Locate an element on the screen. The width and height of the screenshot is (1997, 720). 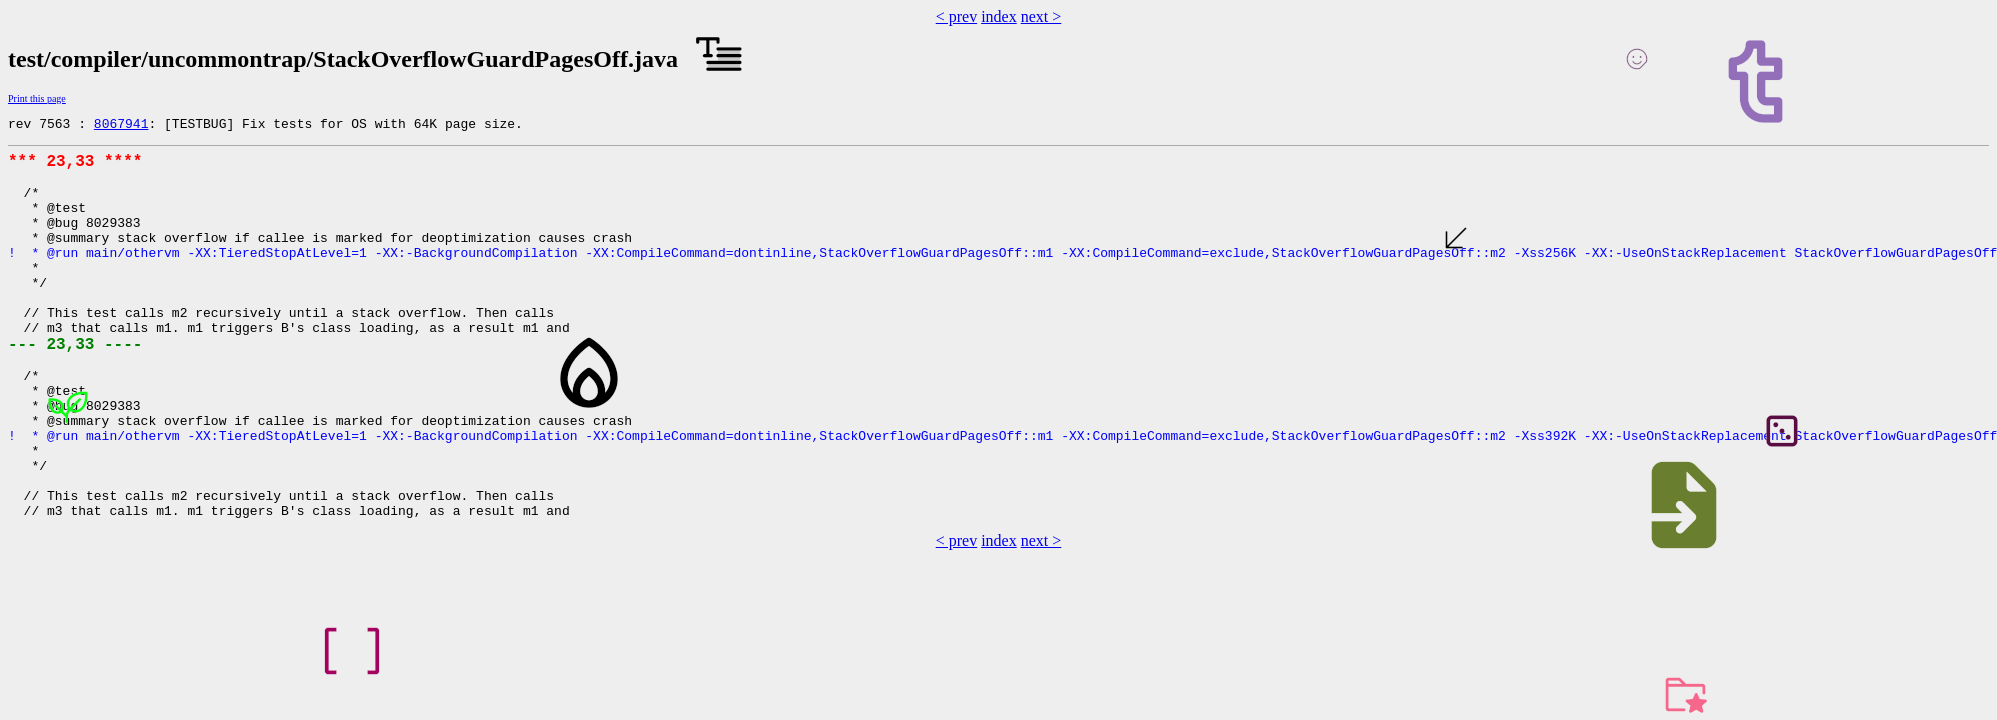
view trending or hot content is located at coordinates (589, 374).